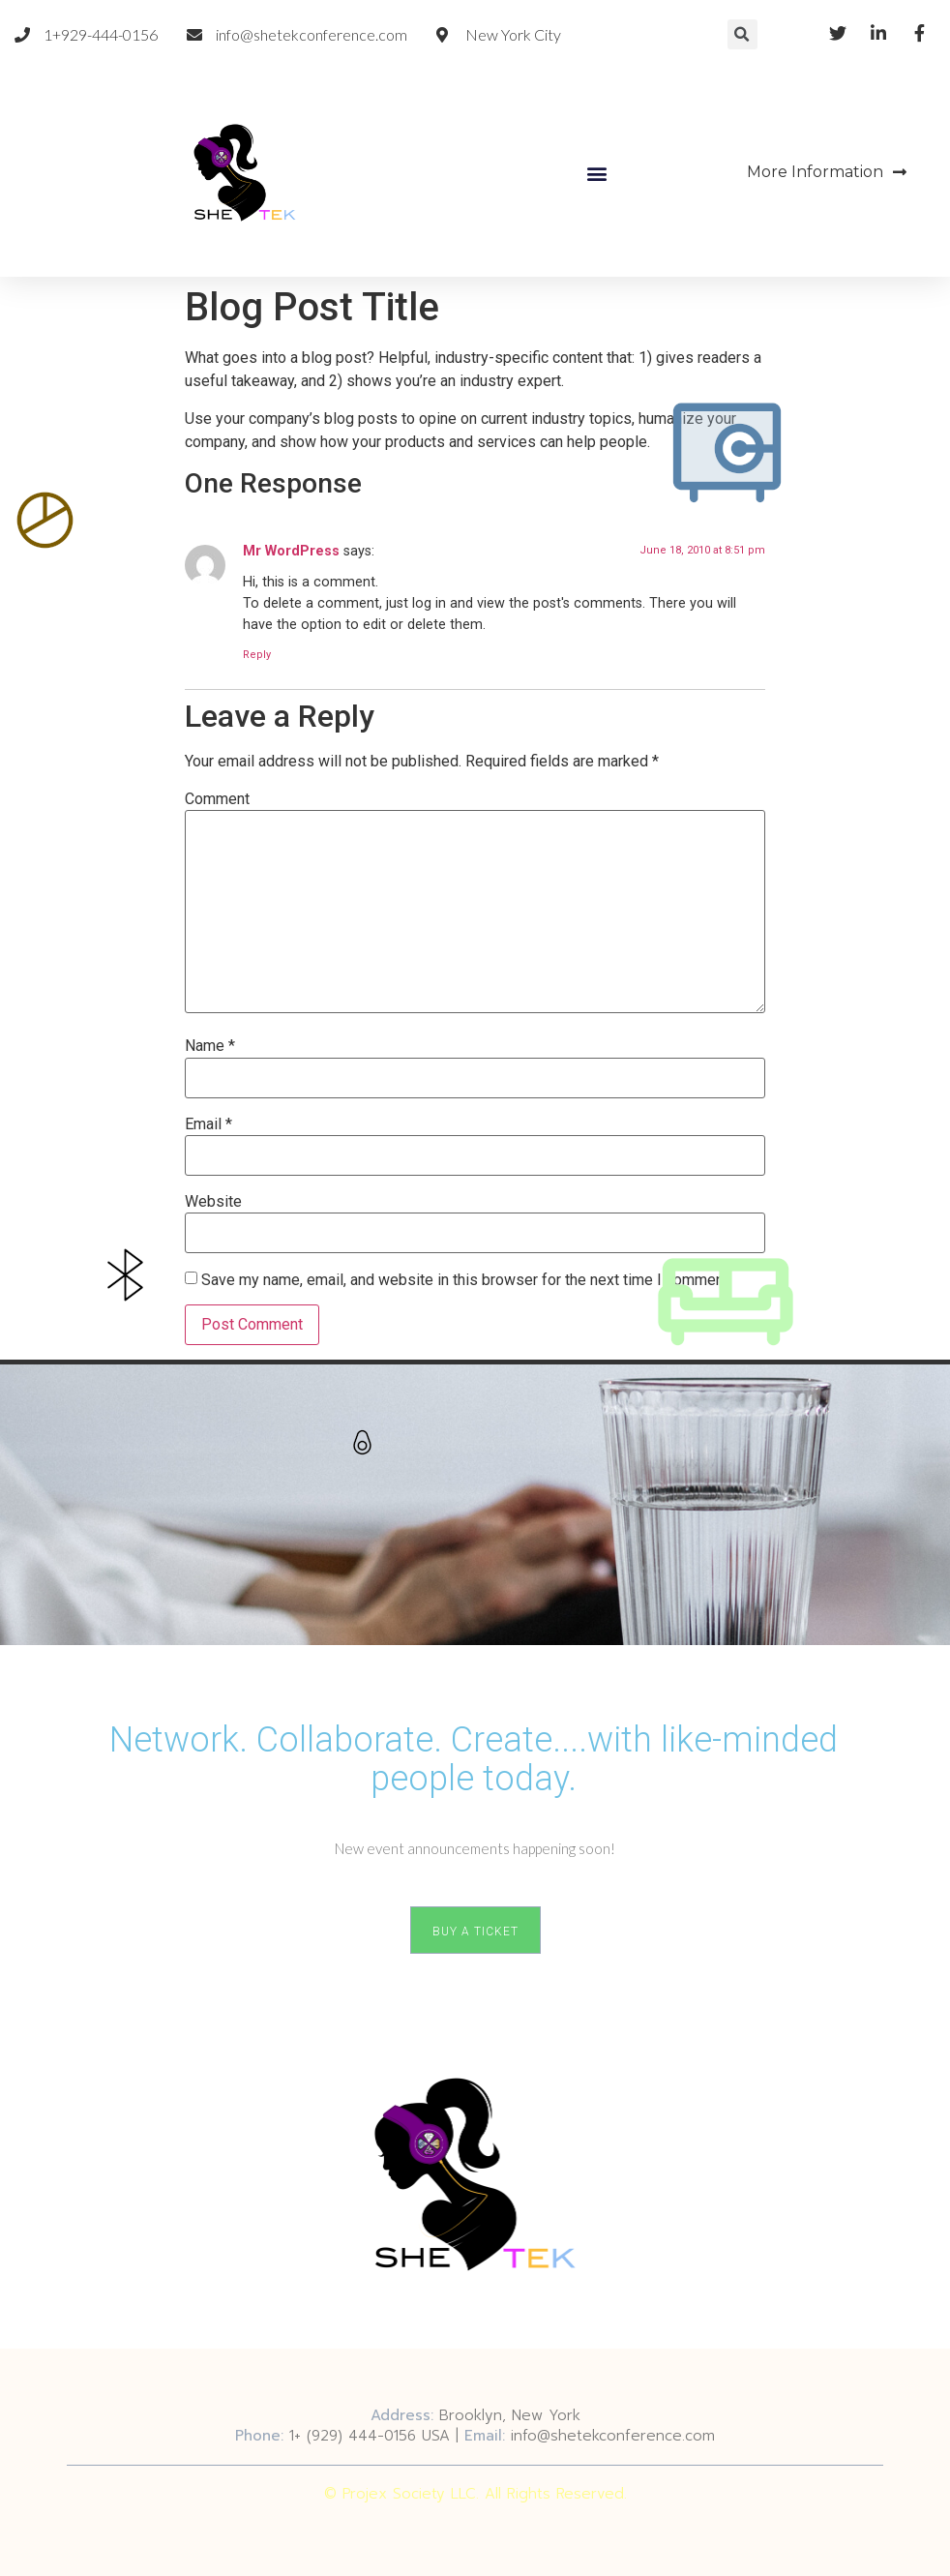 The image size is (950, 2576). Describe the element at coordinates (726, 1300) in the screenshot. I see `browse furniture or home decor items` at that location.